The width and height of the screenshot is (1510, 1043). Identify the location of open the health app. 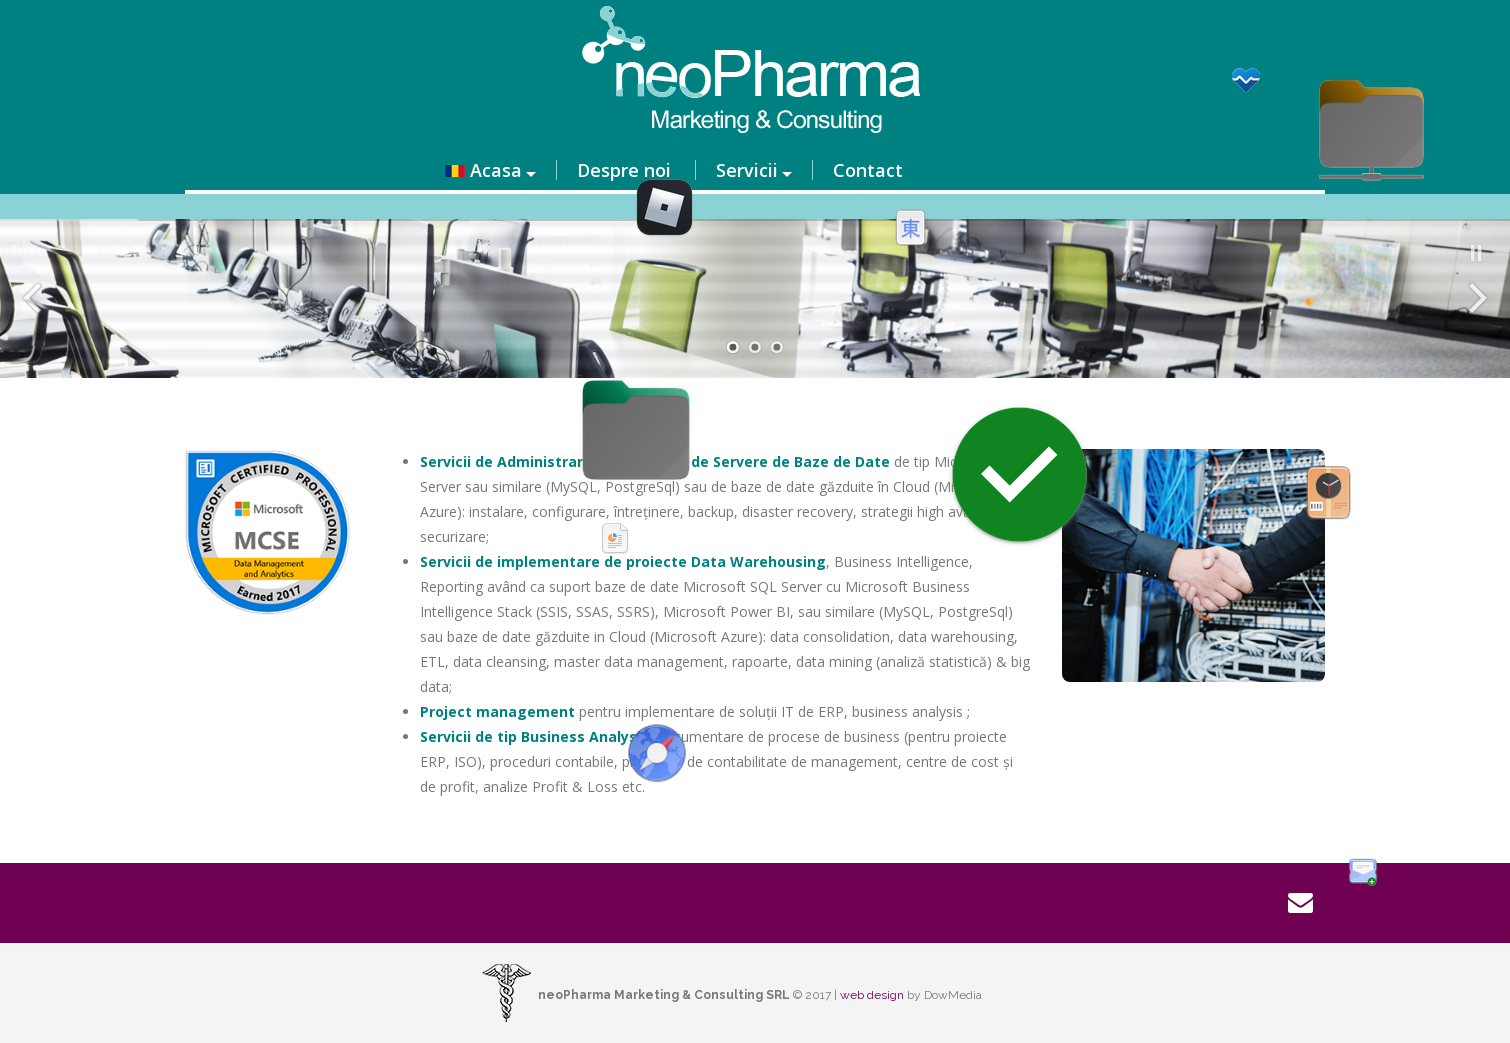
(1246, 80).